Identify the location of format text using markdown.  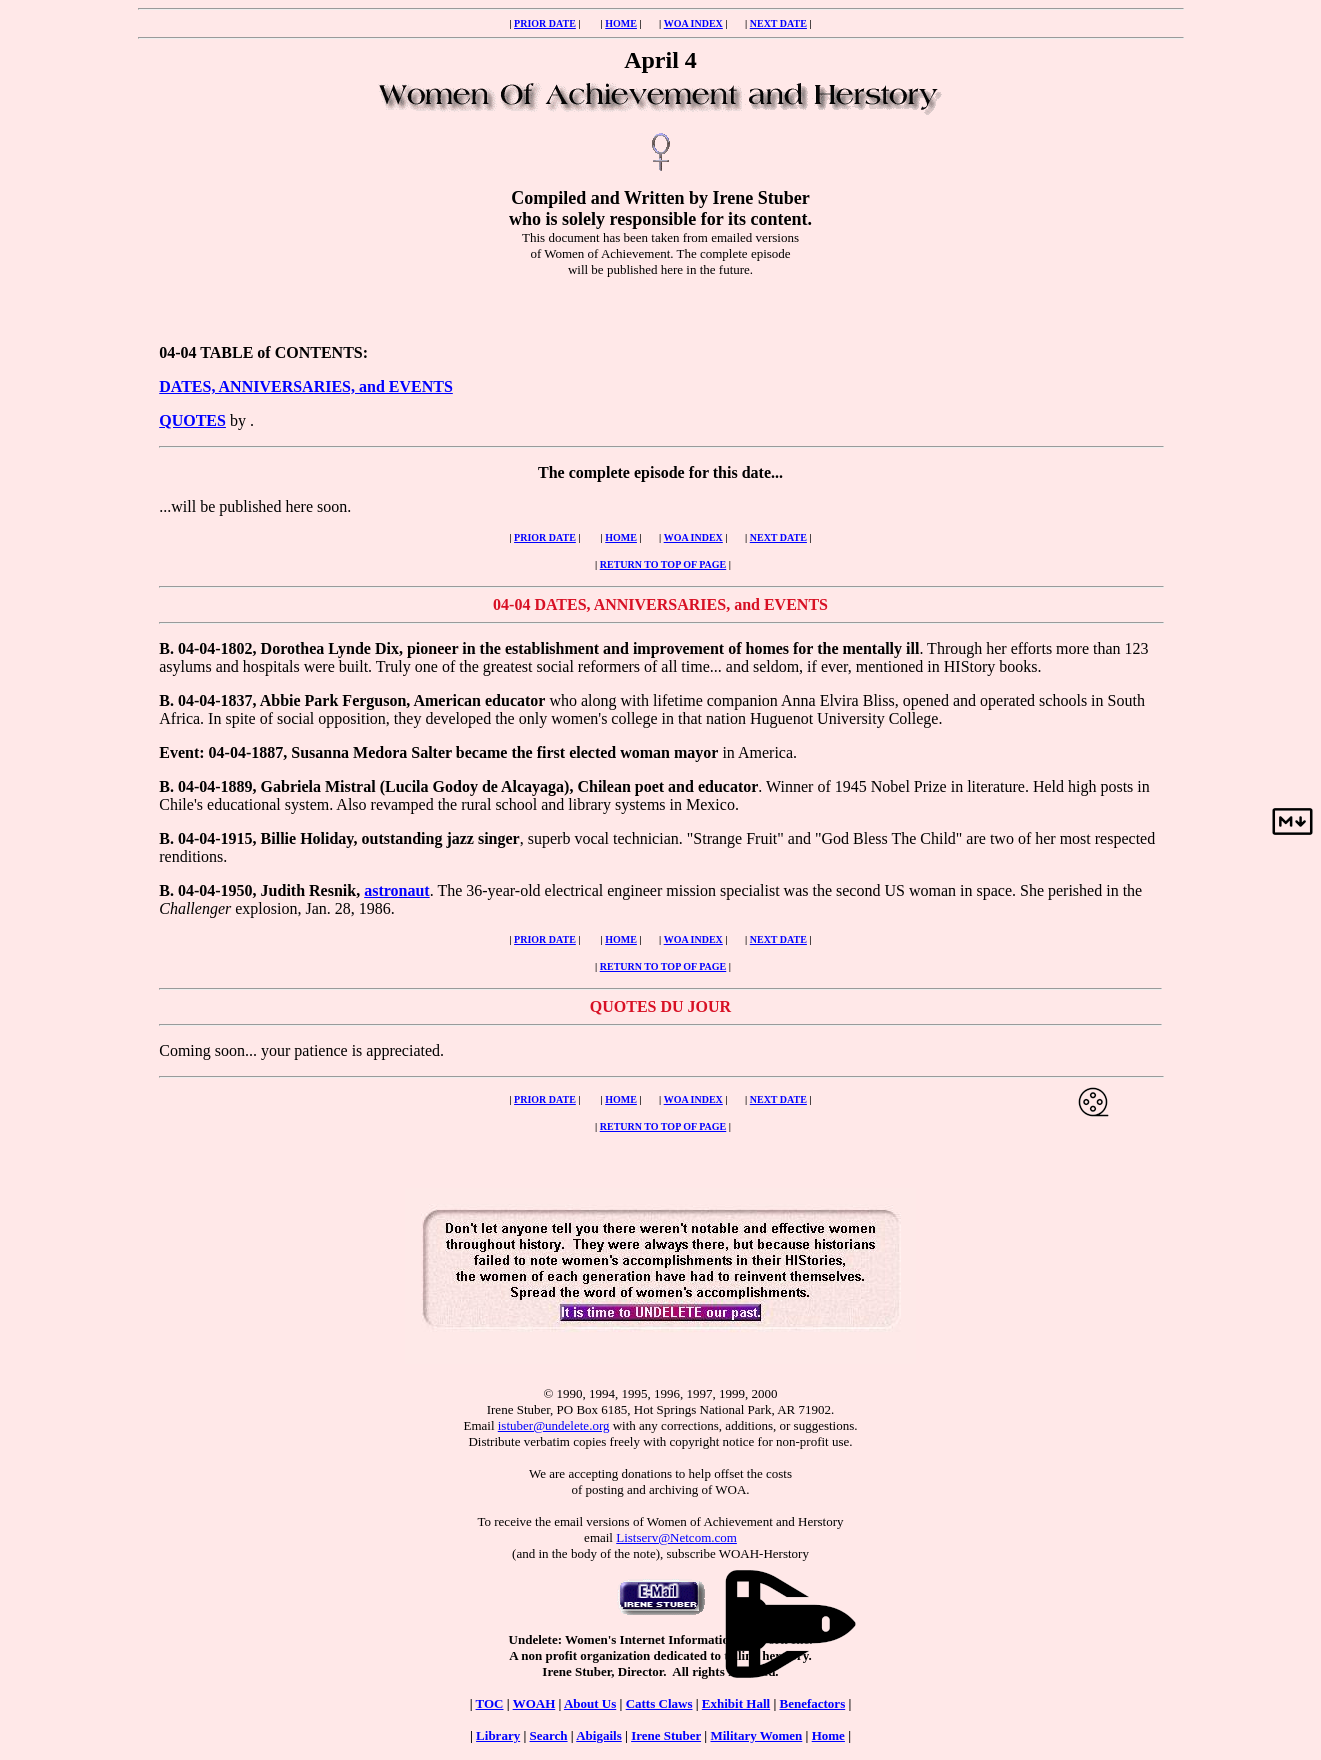
(1292, 821).